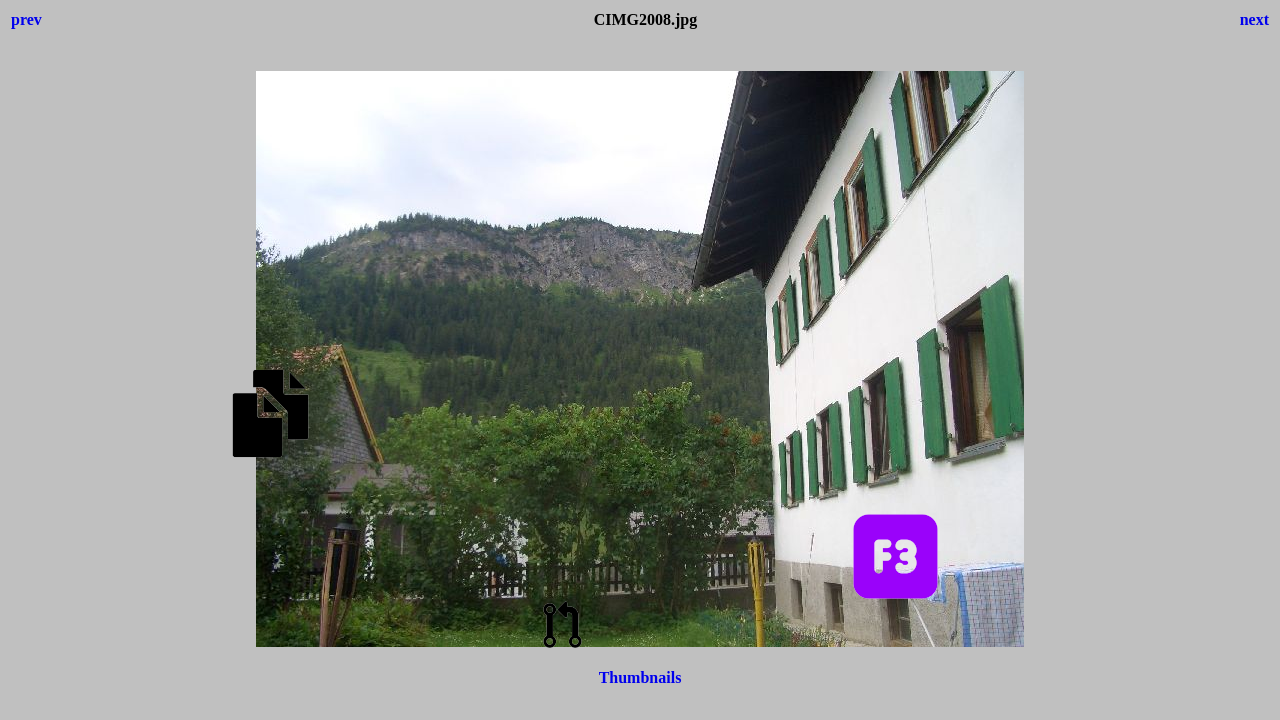 This screenshot has width=1280, height=720. Describe the element at coordinates (562, 625) in the screenshot. I see `create a new pull request` at that location.